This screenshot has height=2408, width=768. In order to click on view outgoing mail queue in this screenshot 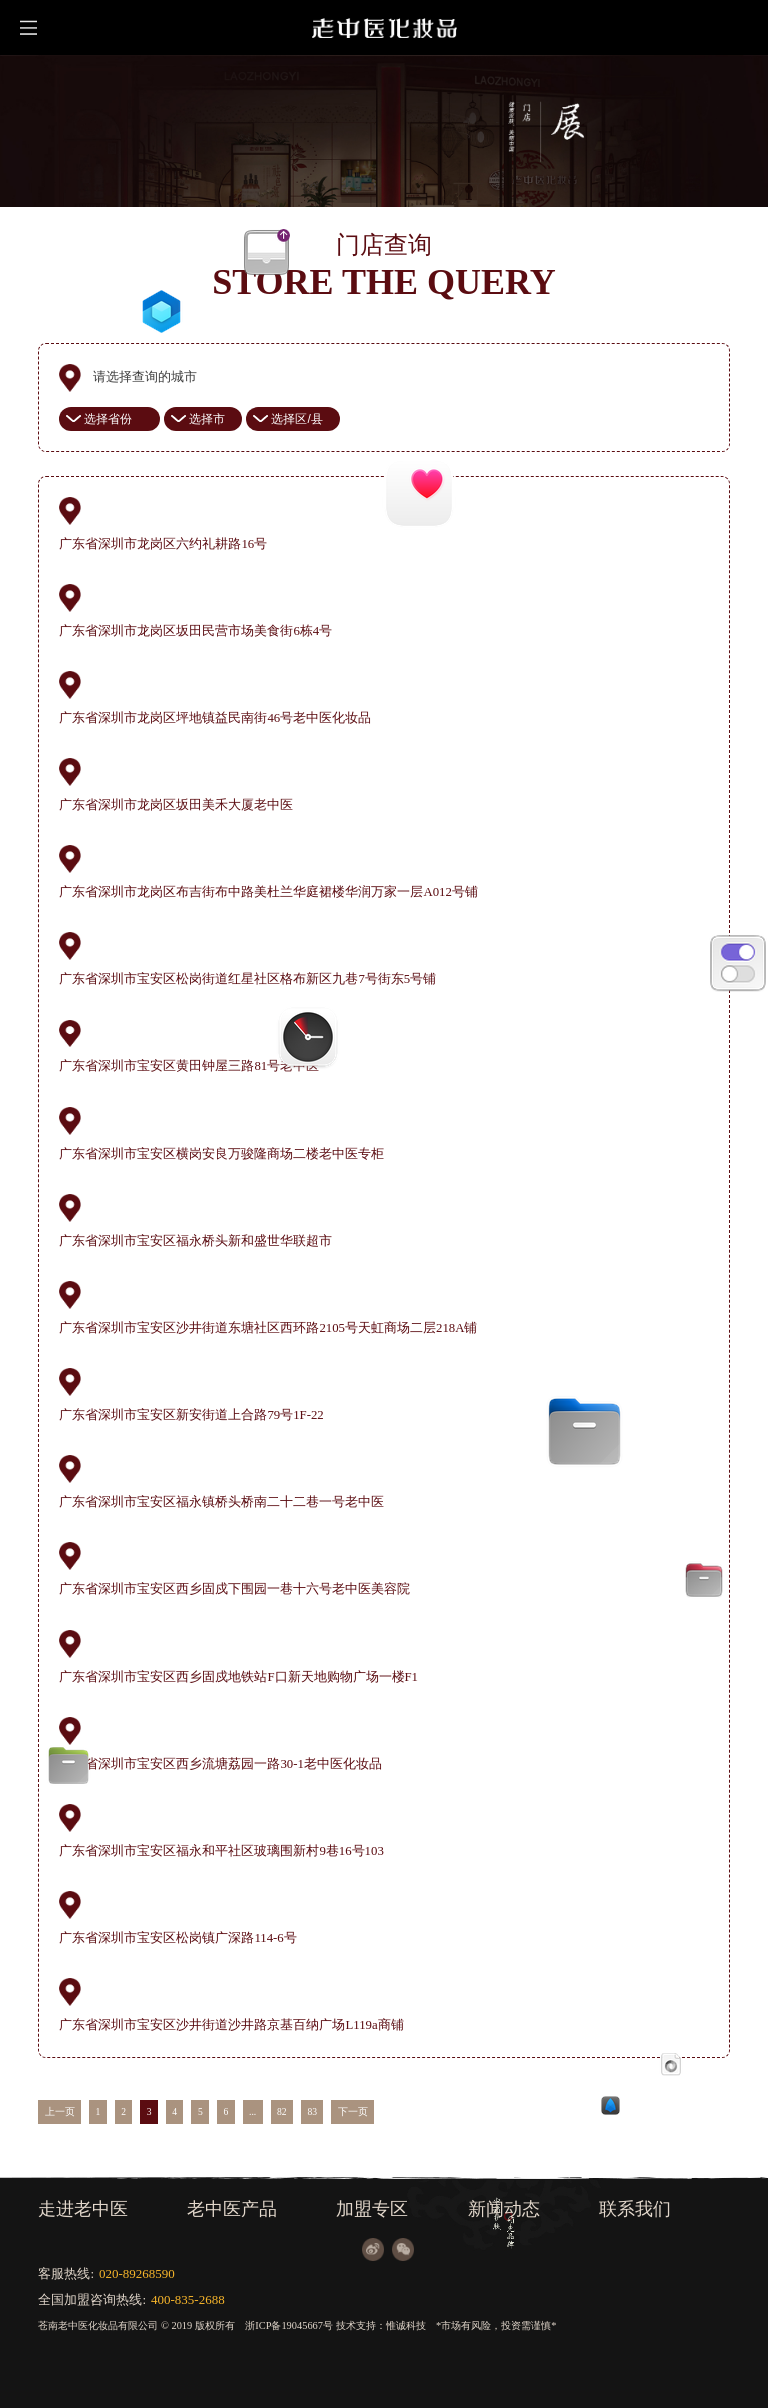, I will do `click(266, 252)`.